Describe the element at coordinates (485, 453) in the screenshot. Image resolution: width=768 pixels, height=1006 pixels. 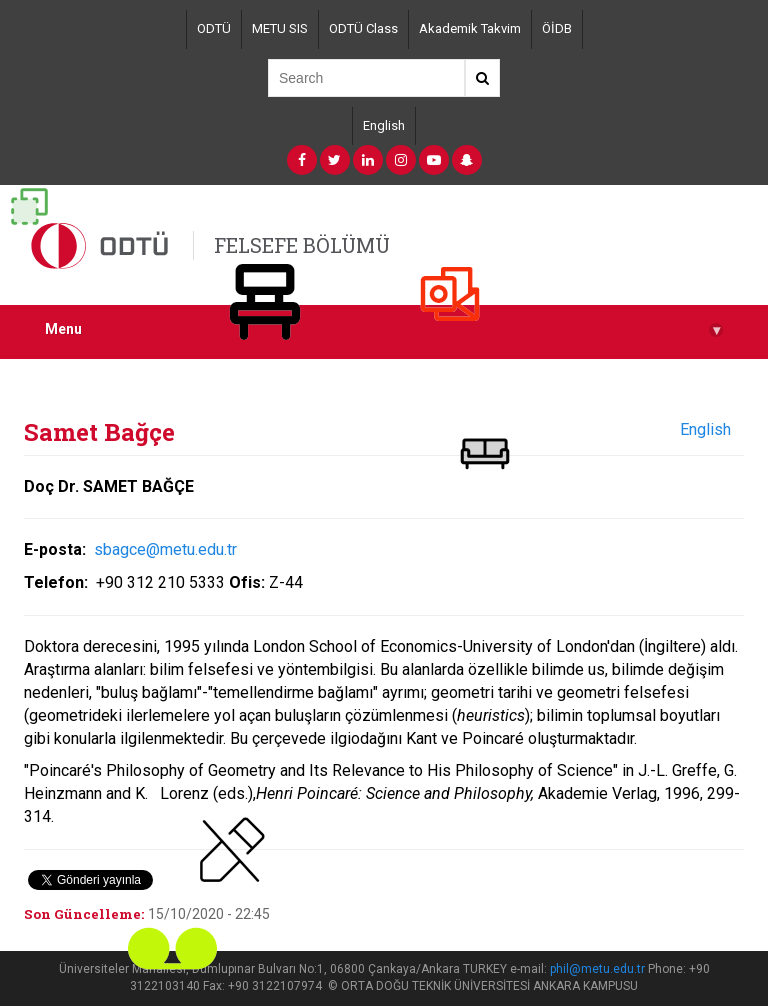
I see `browse furniture or home decor items` at that location.